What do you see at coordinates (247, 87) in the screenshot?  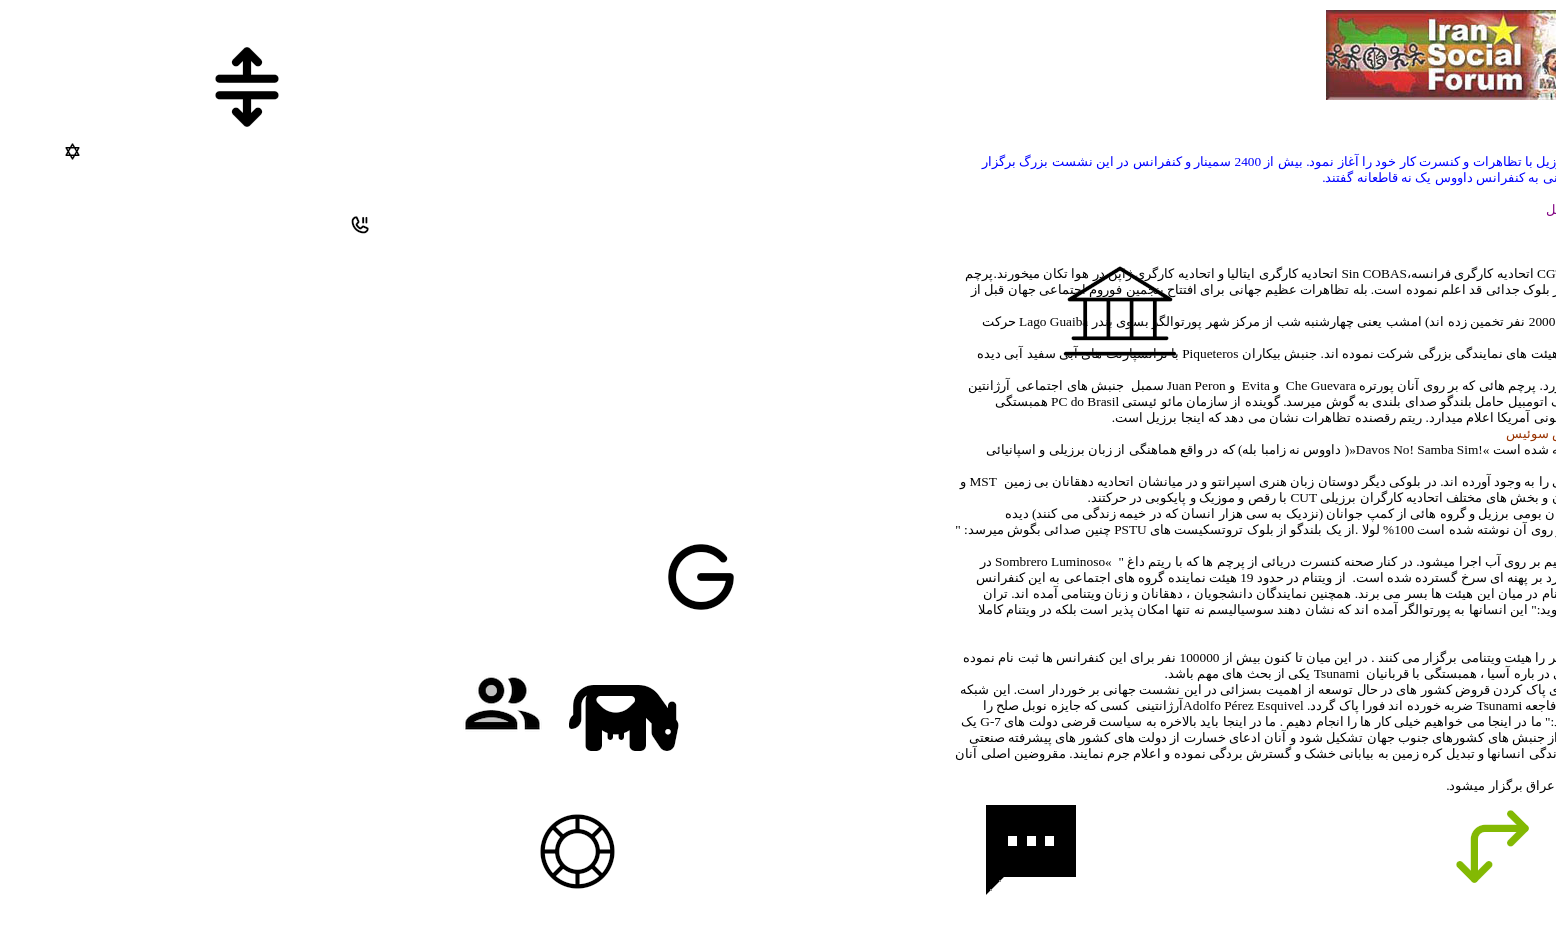 I see `split view vertically` at bounding box center [247, 87].